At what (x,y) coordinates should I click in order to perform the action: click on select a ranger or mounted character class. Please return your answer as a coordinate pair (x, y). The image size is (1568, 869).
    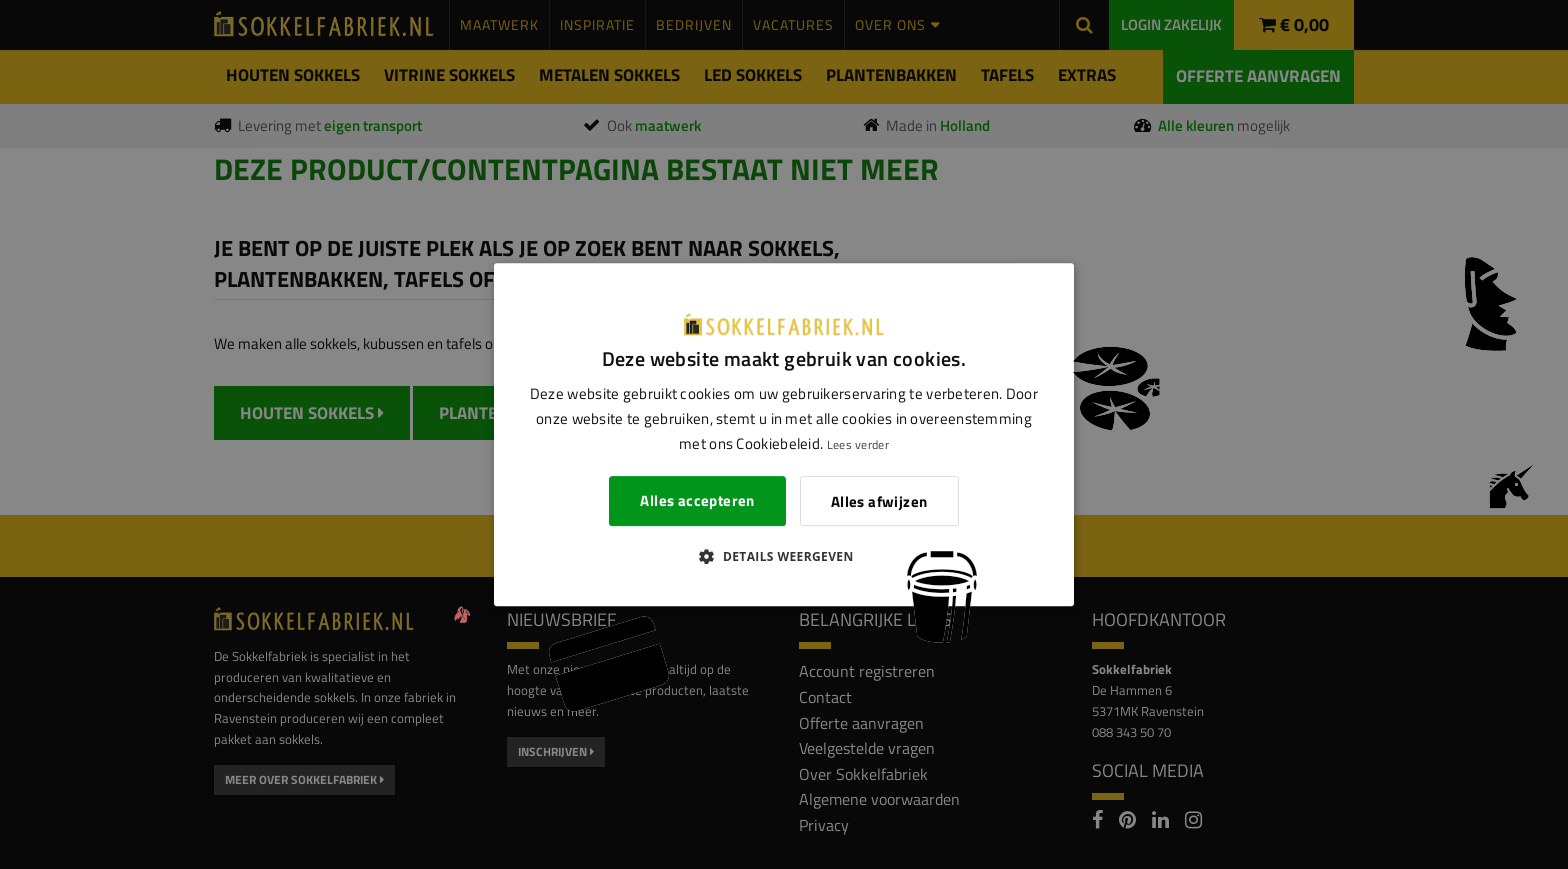
    Looking at the image, I should click on (462, 614).